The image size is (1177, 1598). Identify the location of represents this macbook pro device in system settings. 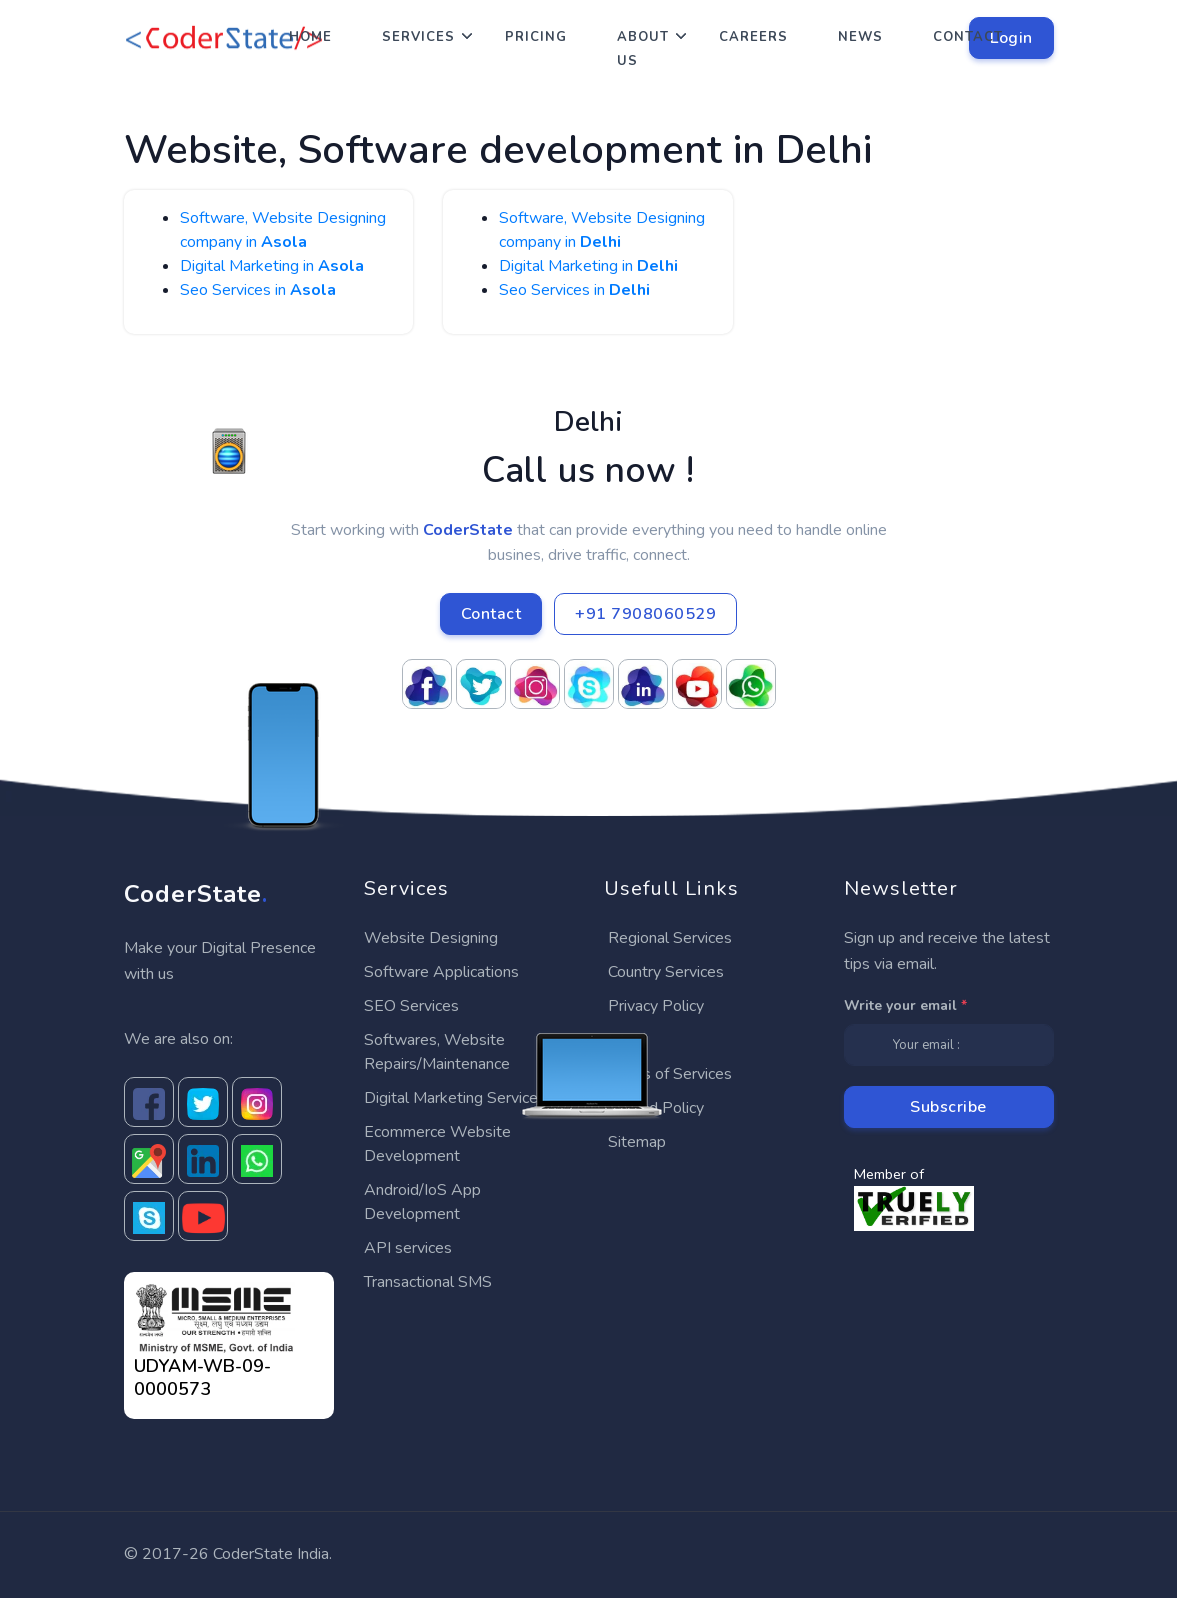
(592, 1071).